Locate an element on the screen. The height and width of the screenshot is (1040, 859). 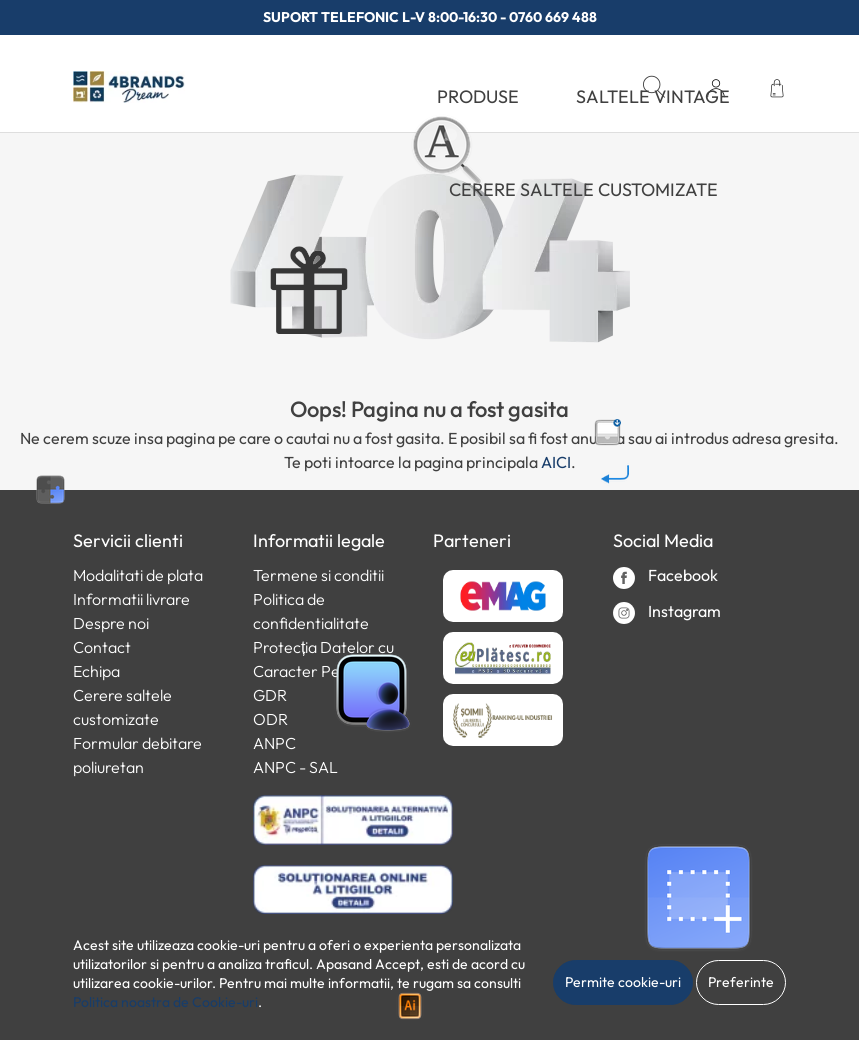
view birthday events in calendar is located at coordinates (309, 290).